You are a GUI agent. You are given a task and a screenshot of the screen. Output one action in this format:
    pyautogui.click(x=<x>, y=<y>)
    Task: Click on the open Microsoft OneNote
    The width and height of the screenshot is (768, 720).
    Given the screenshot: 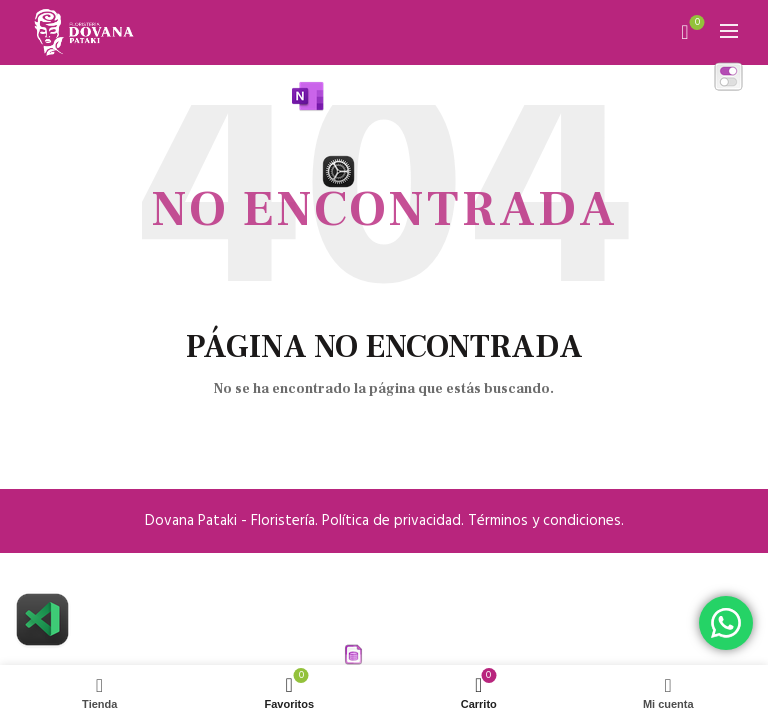 What is the action you would take?
    pyautogui.click(x=308, y=96)
    